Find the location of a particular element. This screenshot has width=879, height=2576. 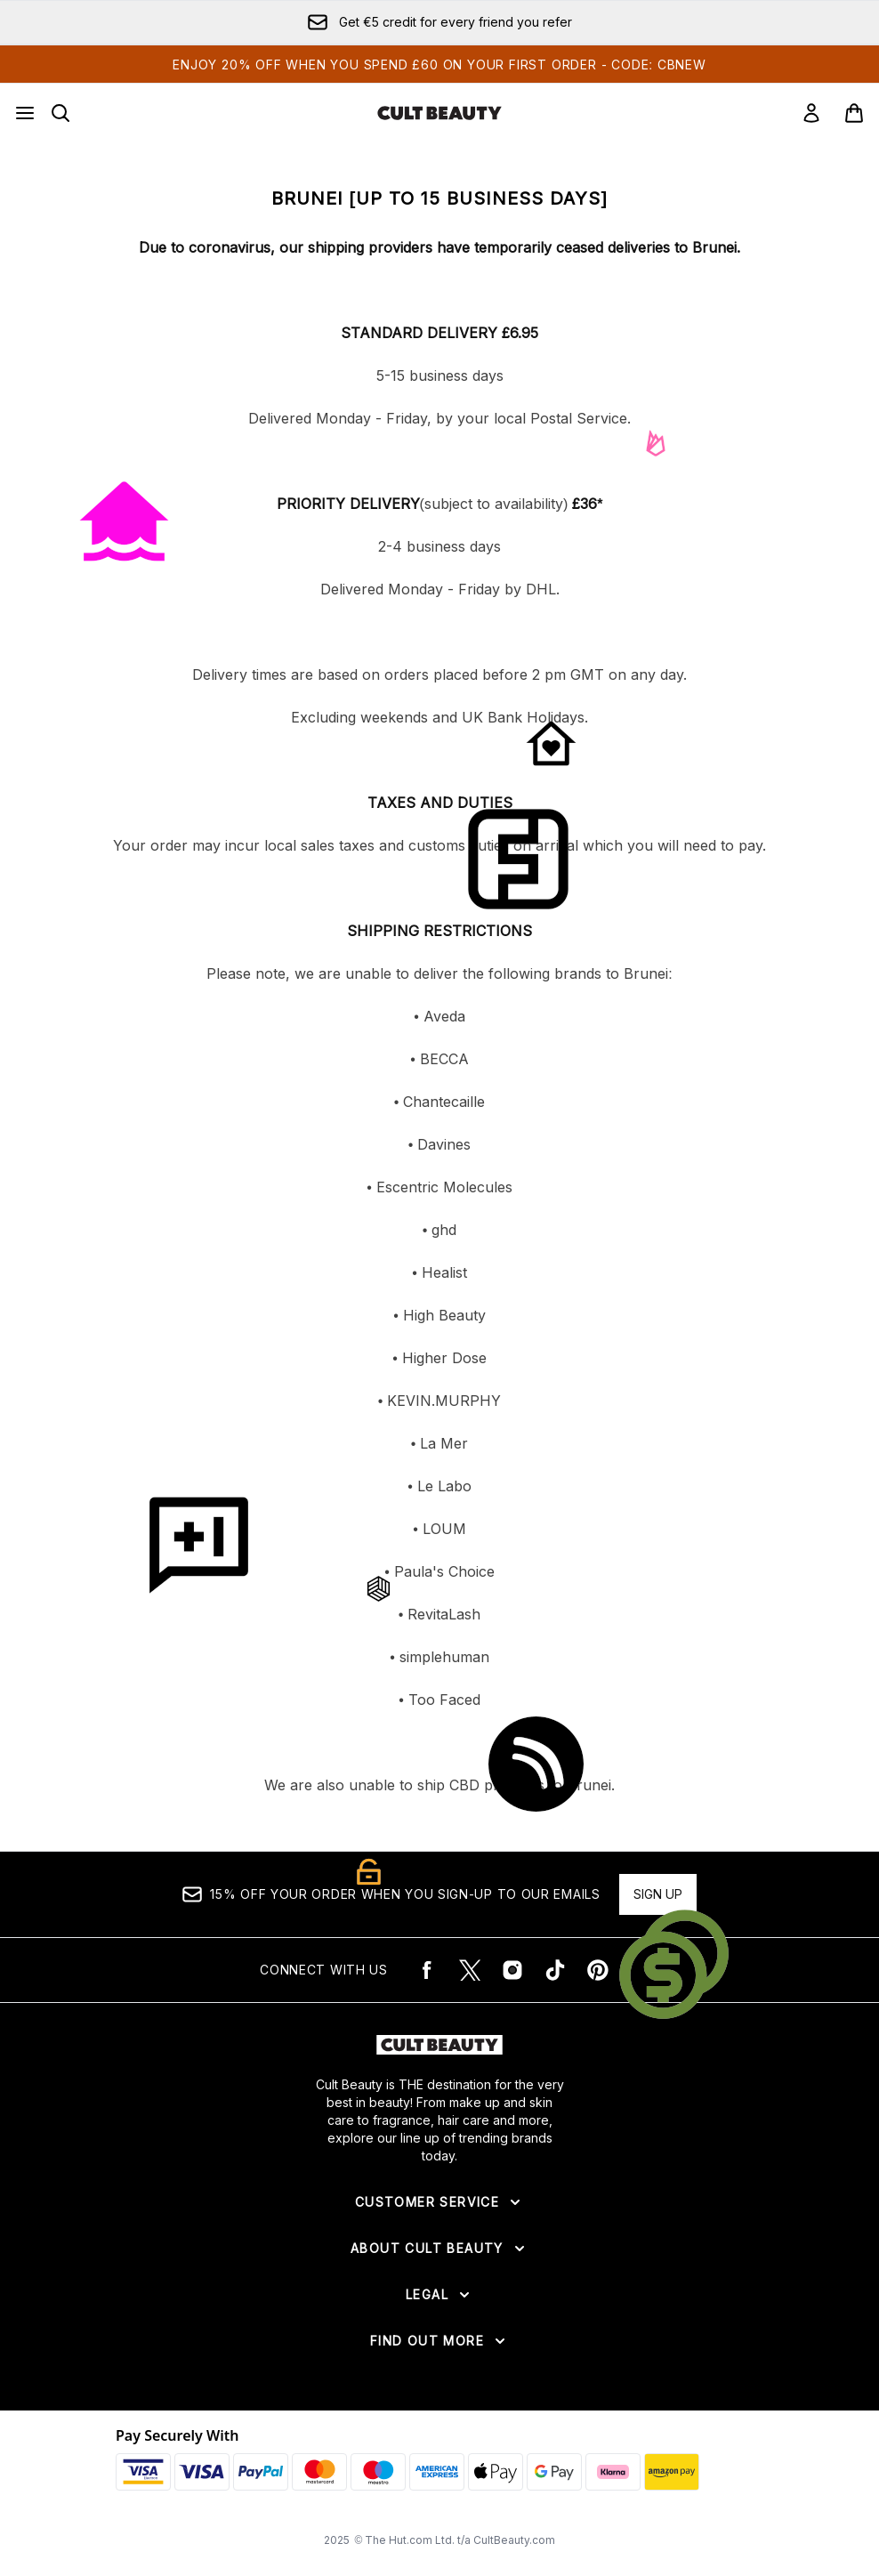

navigate to your favorite or loved home is located at coordinates (551, 745).